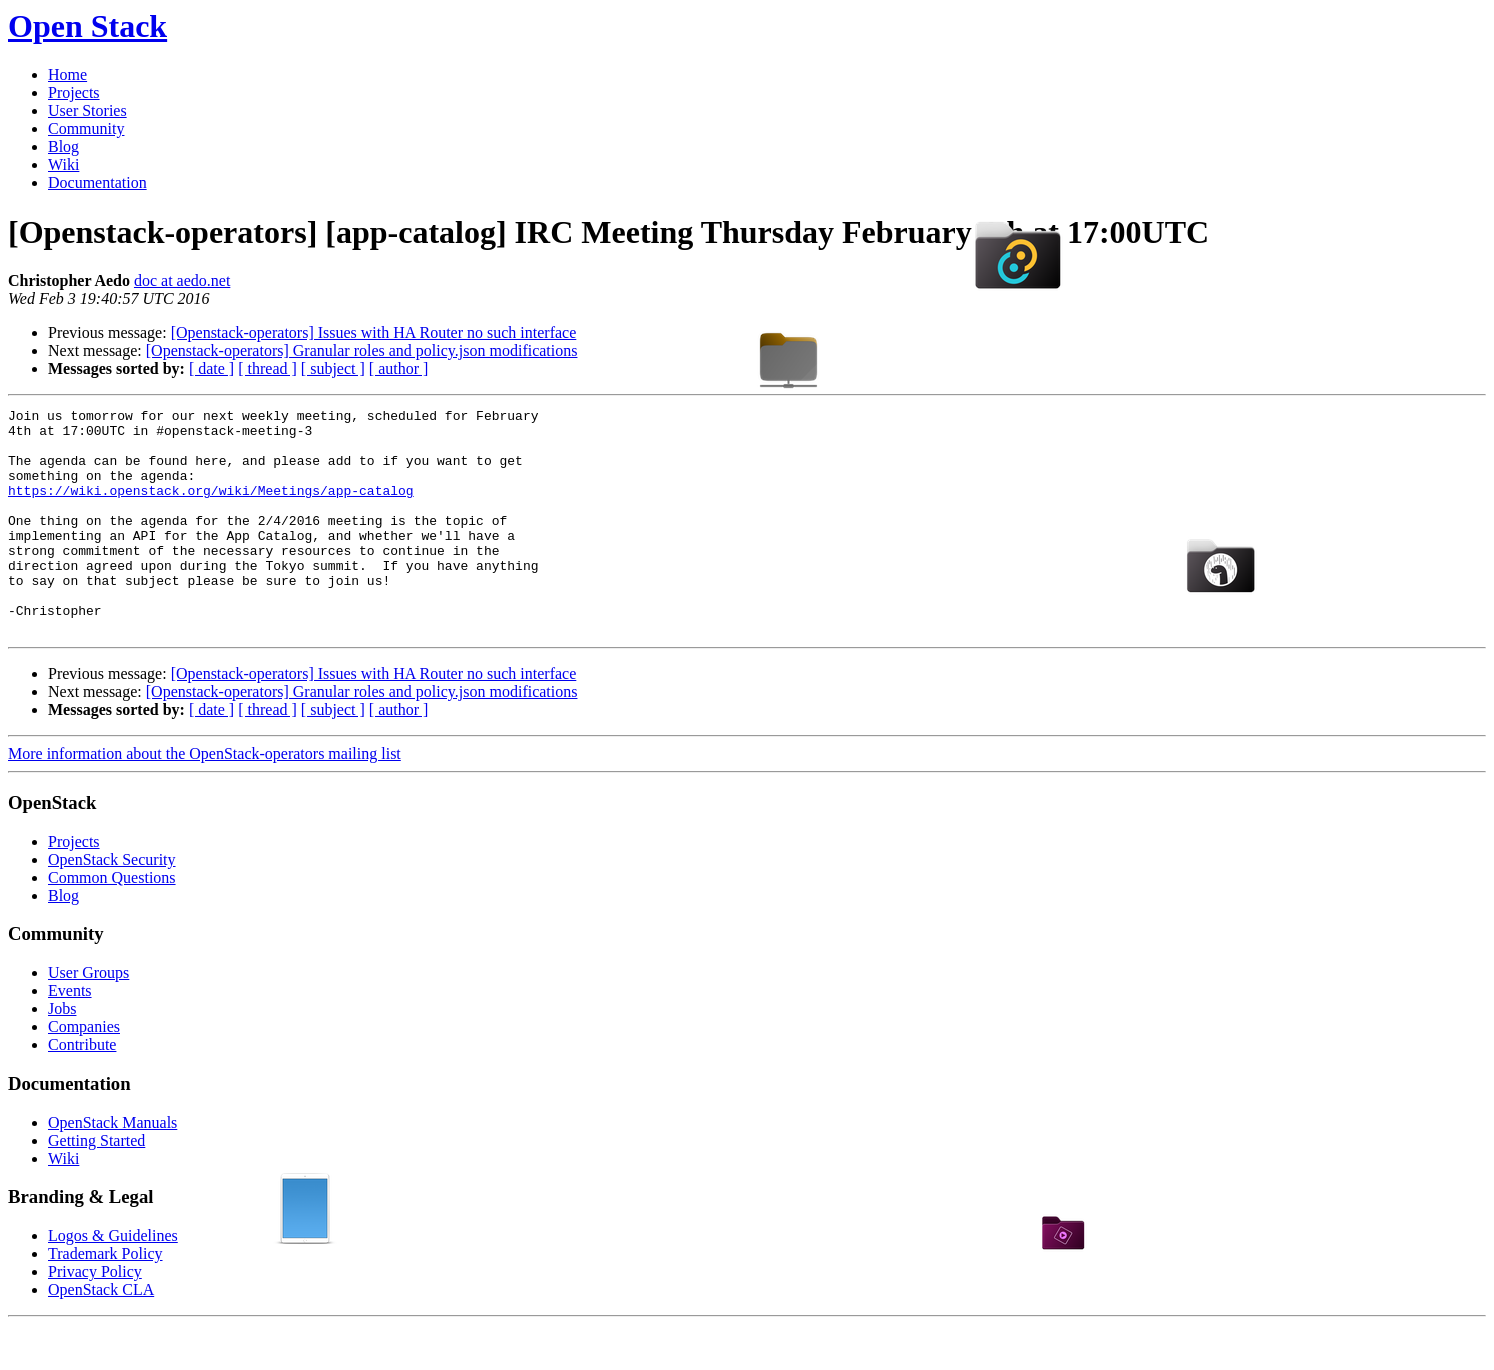  What do you see at coordinates (1063, 1234) in the screenshot?
I see `open adobe premiere elements project folder` at bounding box center [1063, 1234].